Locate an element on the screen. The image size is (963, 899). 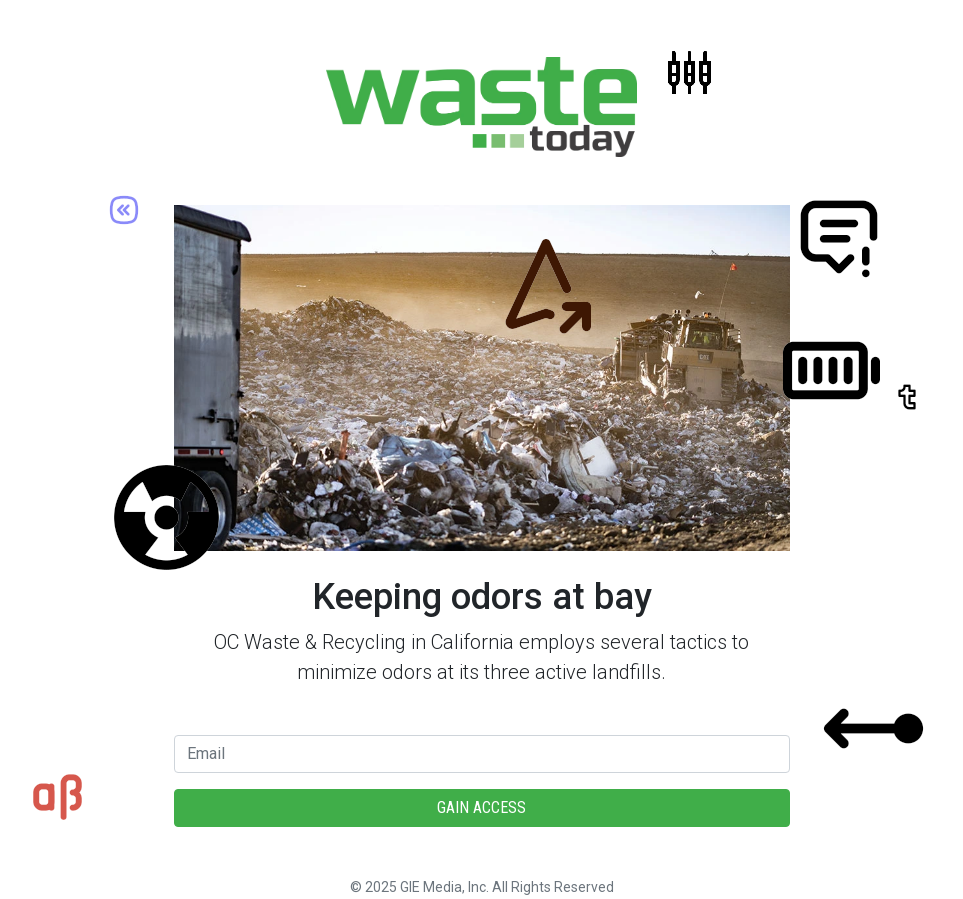
switch to greek alphabet input is located at coordinates (57, 792).